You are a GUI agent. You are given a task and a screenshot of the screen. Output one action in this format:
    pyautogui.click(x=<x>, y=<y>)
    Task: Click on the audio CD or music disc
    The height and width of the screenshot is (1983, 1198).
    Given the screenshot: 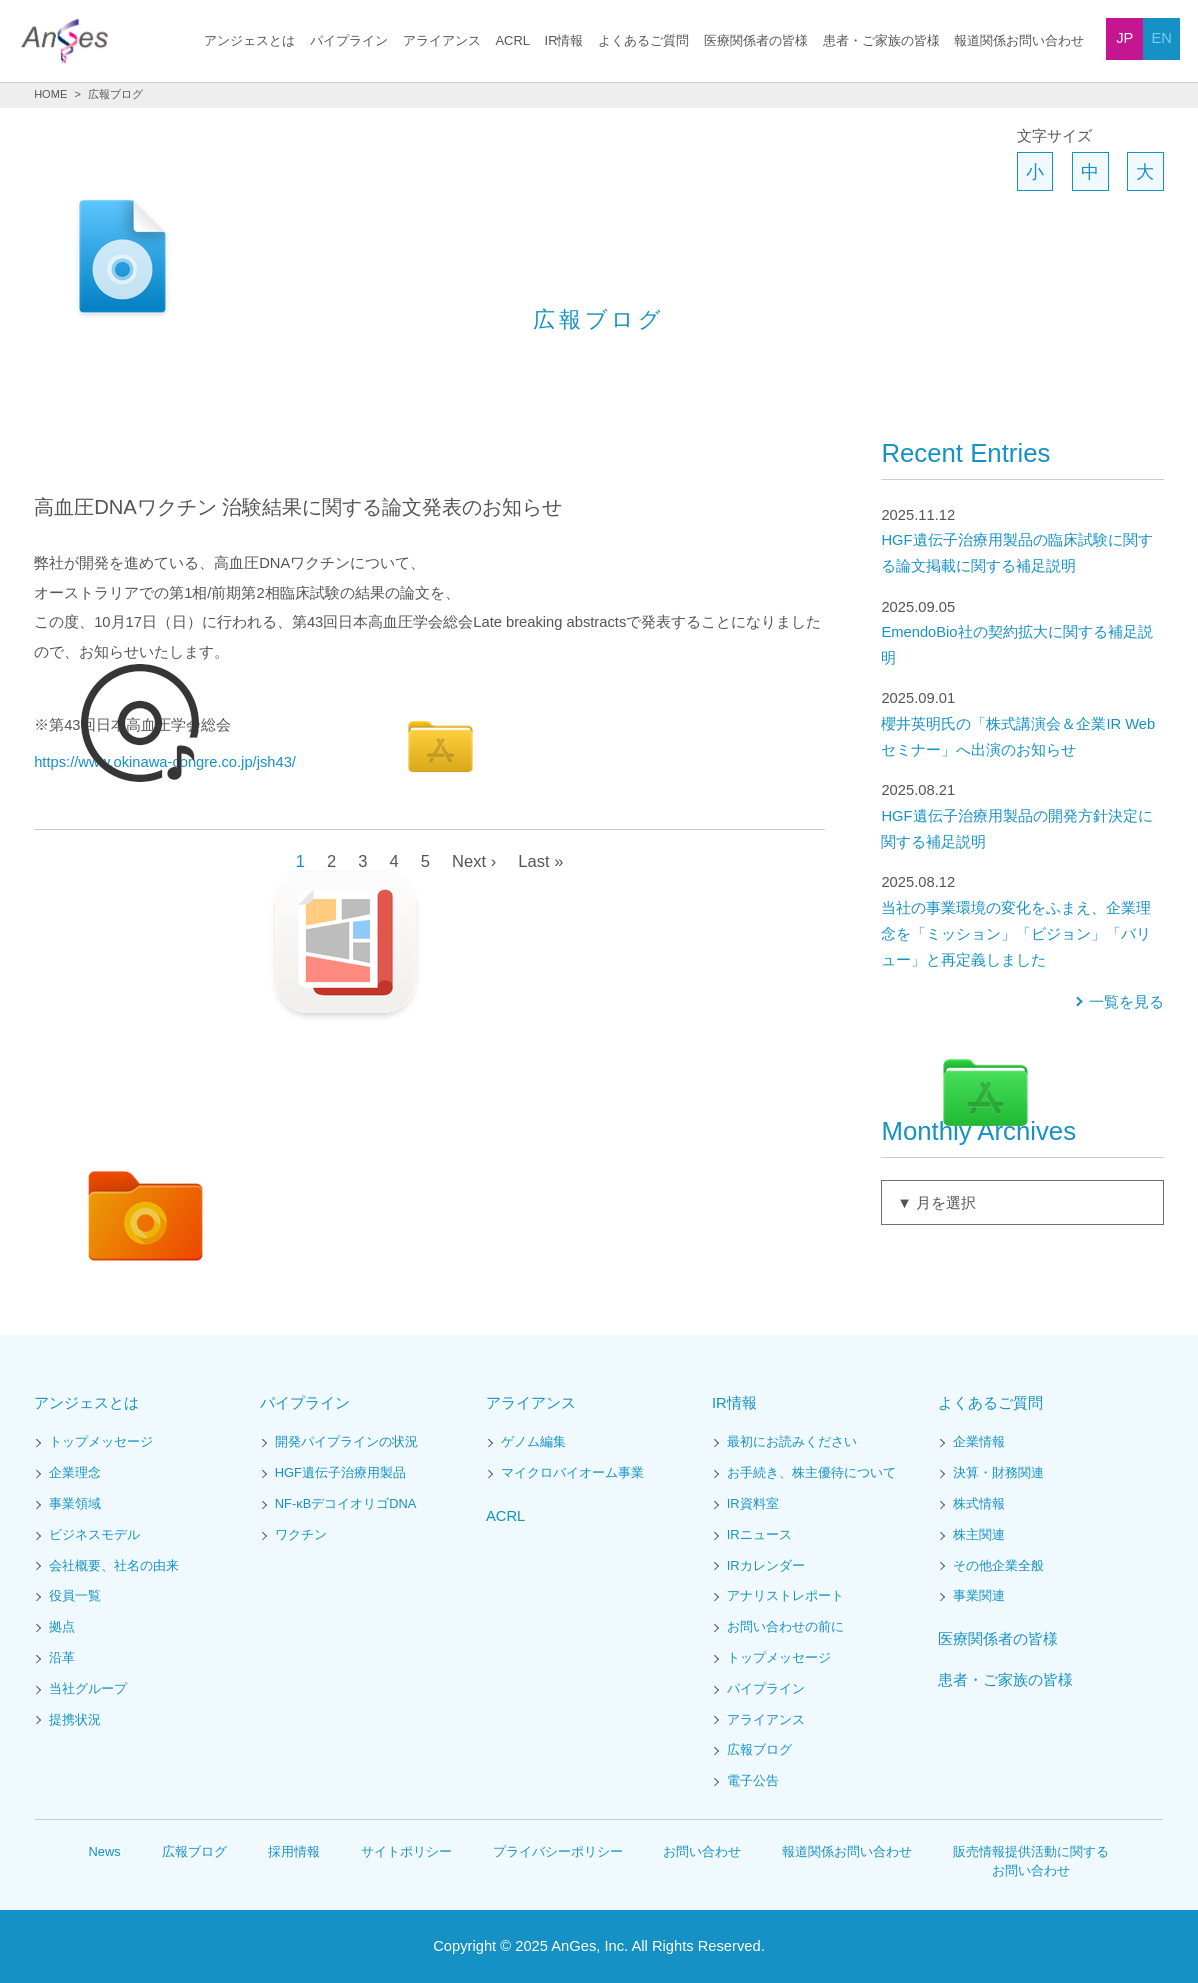 What is the action you would take?
    pyautogui.click(x=140, y=723)
    